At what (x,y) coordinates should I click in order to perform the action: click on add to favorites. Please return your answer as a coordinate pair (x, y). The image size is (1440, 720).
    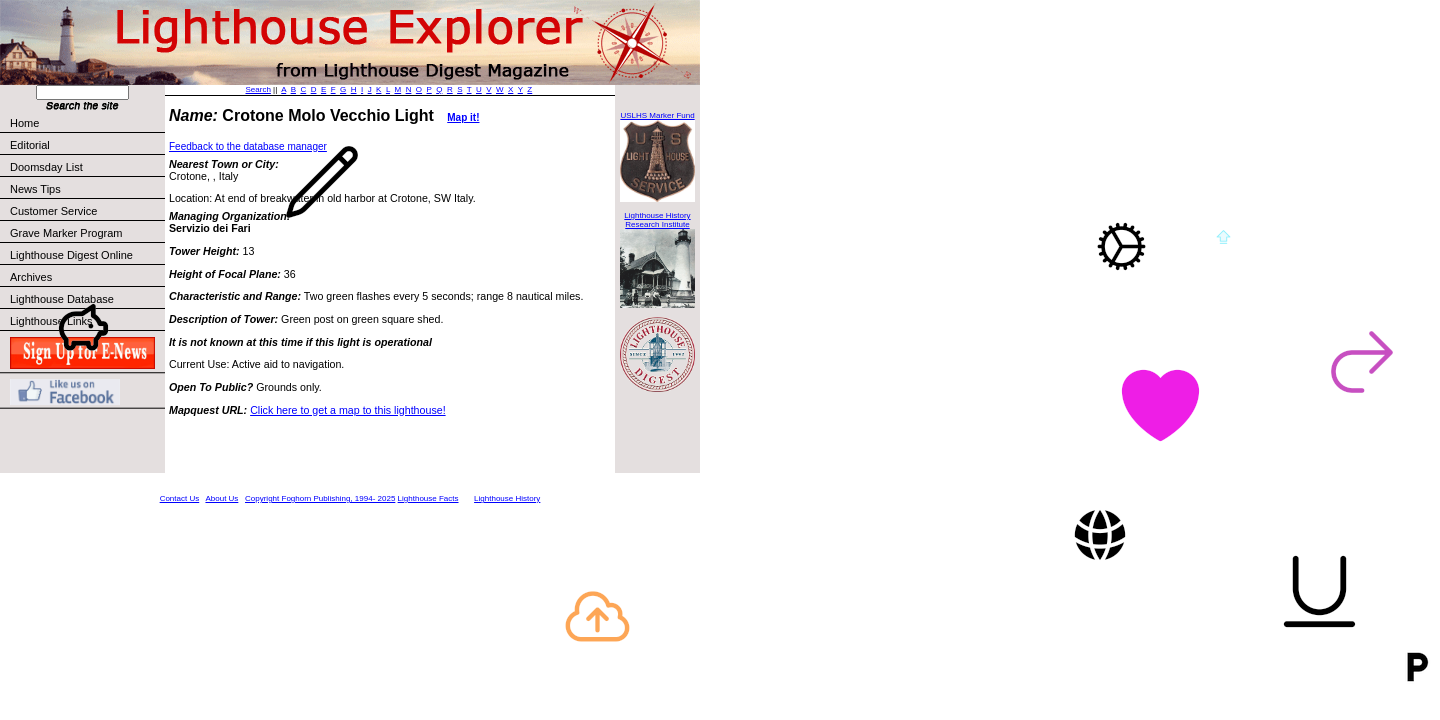
    Looking at the image, I should click on (1160, 405).